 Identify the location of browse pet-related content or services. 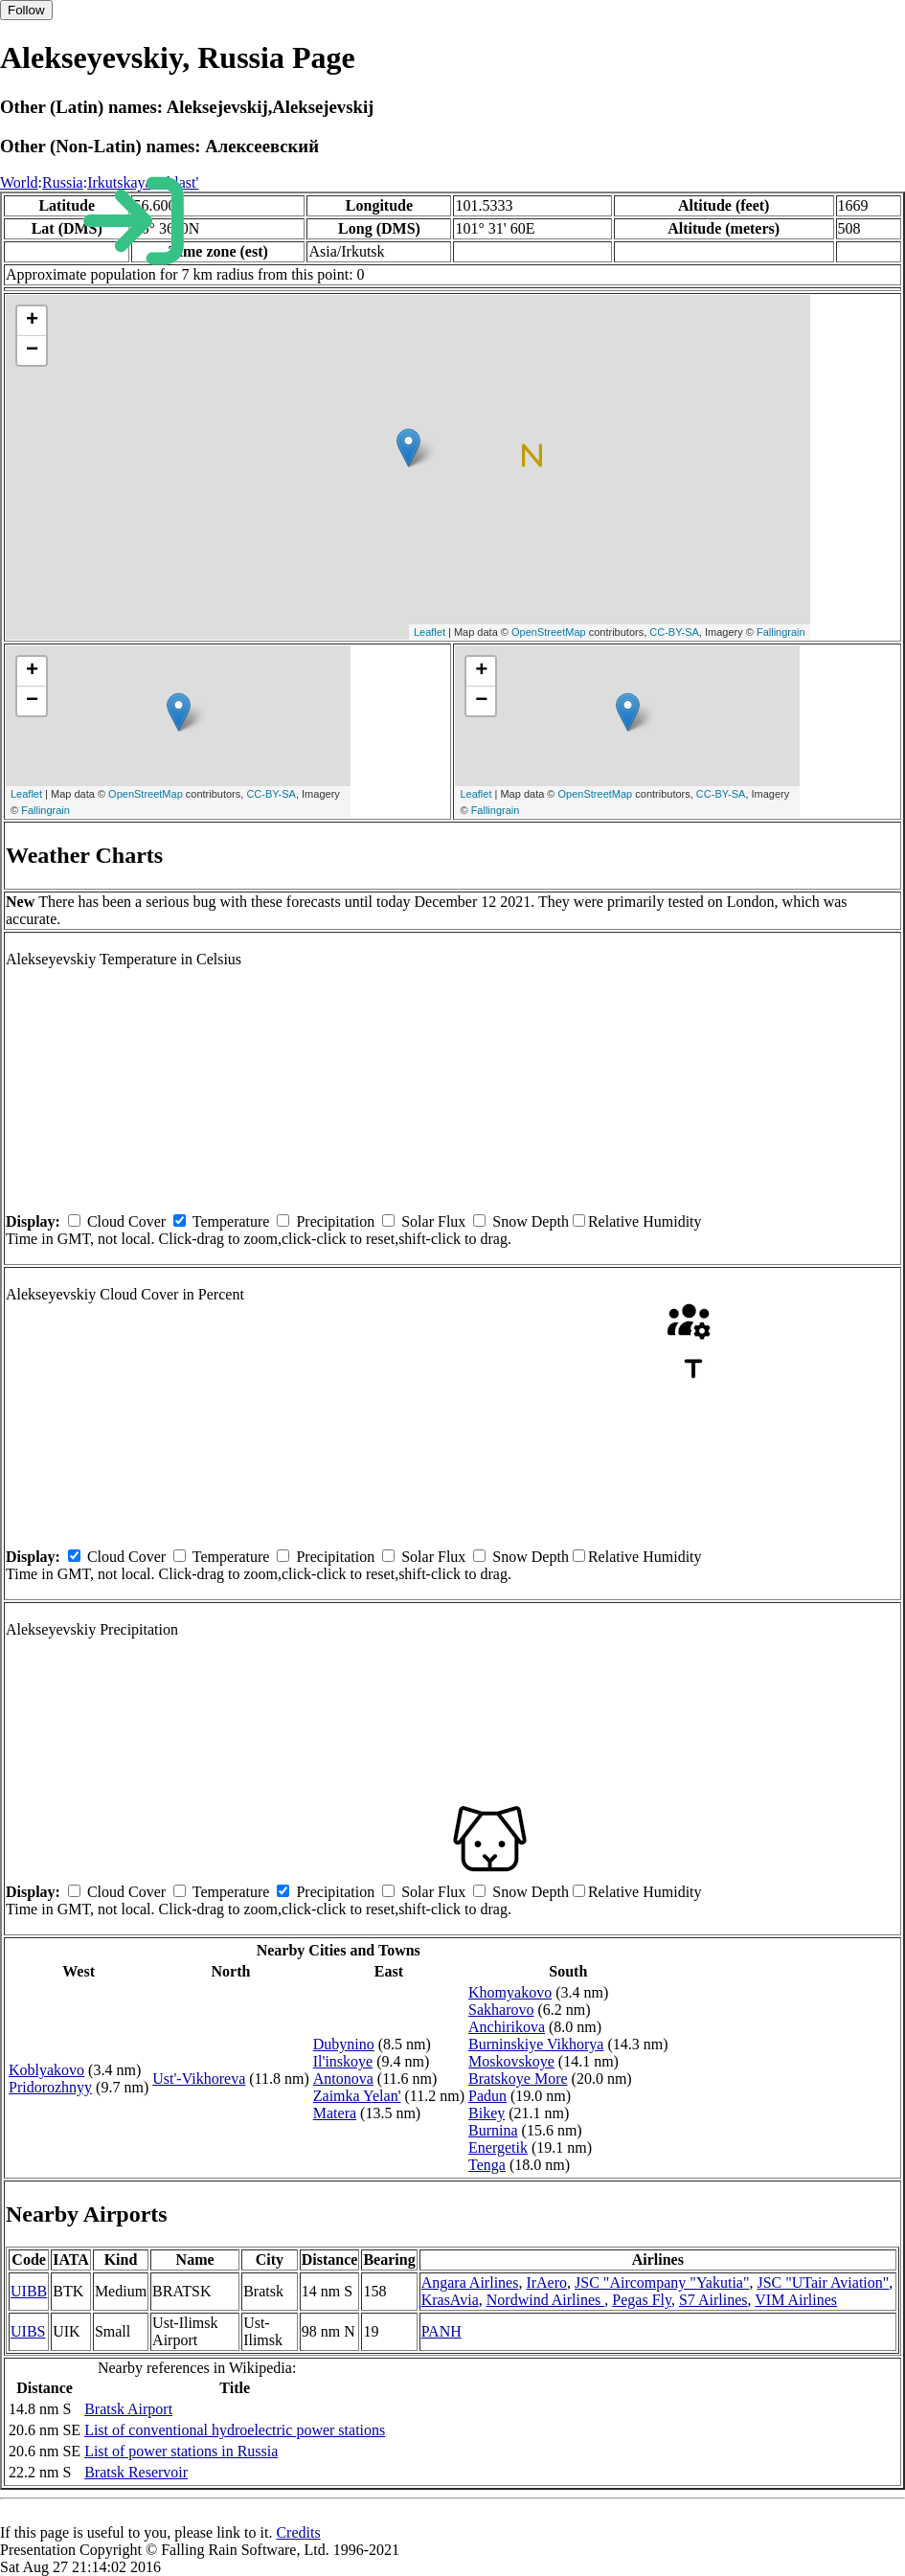
(489, 1840).